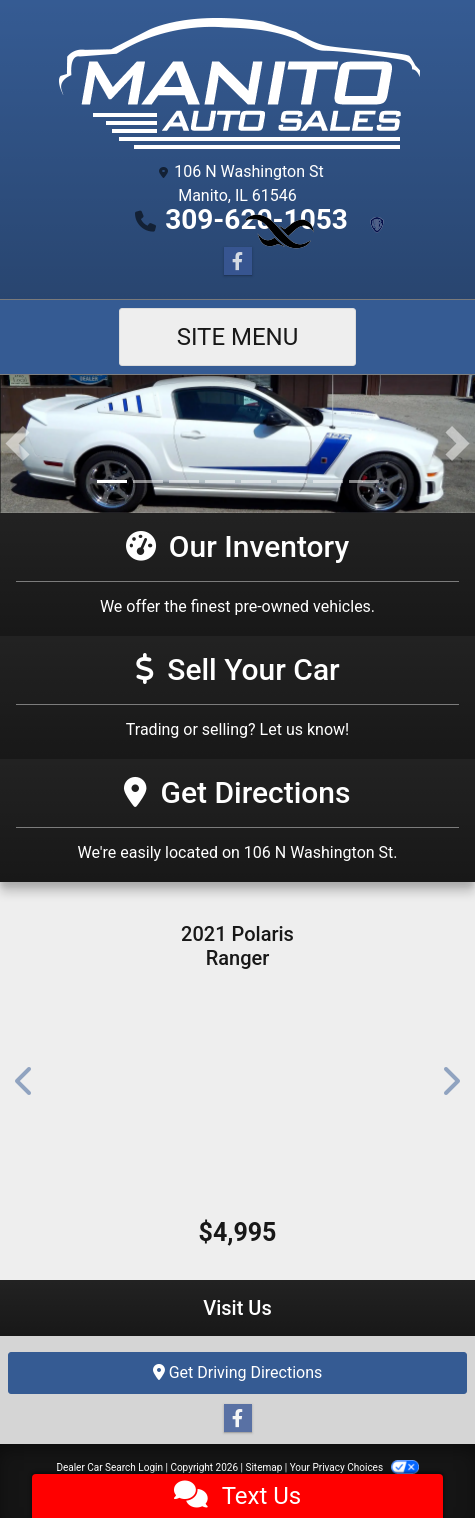 This screenshot has width=475, height=1518. I want to click on backendless platform logo, so click(279, 231).